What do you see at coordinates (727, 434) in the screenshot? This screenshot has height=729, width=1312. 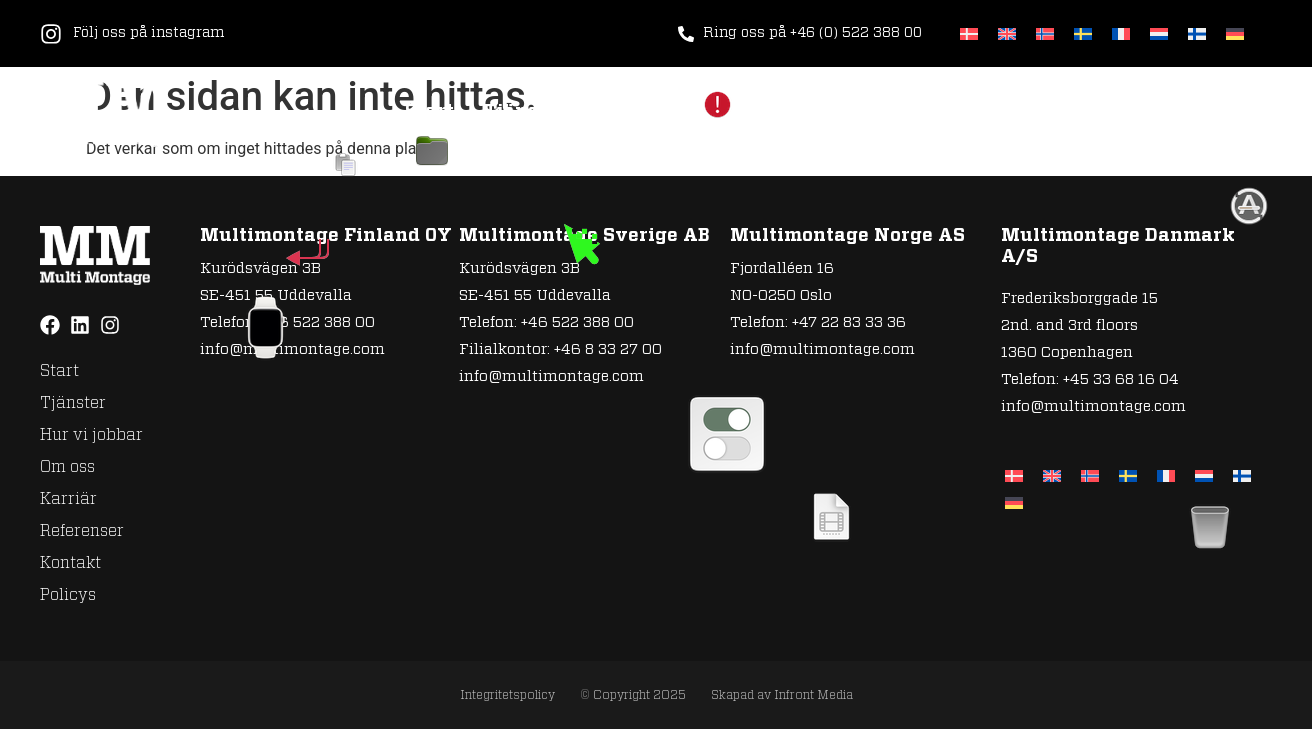 I see `open system tweaks or customization settings` at bounding box center [727, 434].